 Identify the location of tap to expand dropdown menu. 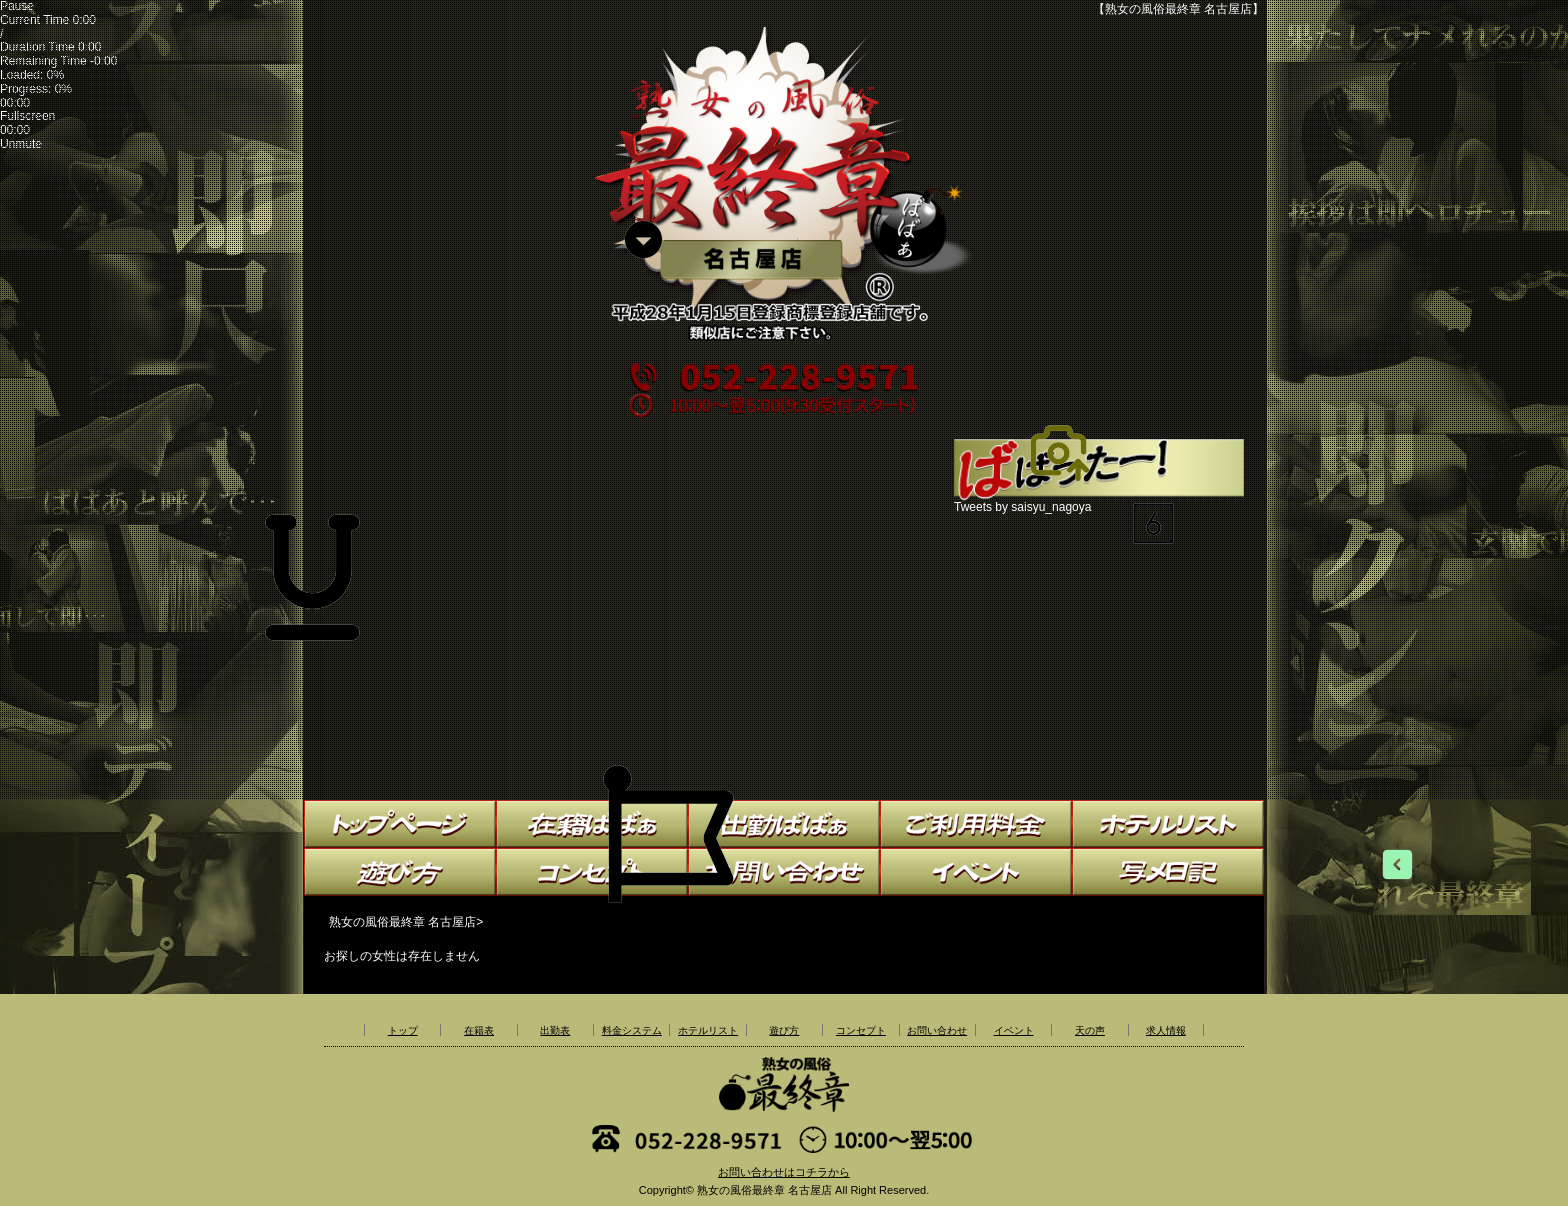
(643, 239).